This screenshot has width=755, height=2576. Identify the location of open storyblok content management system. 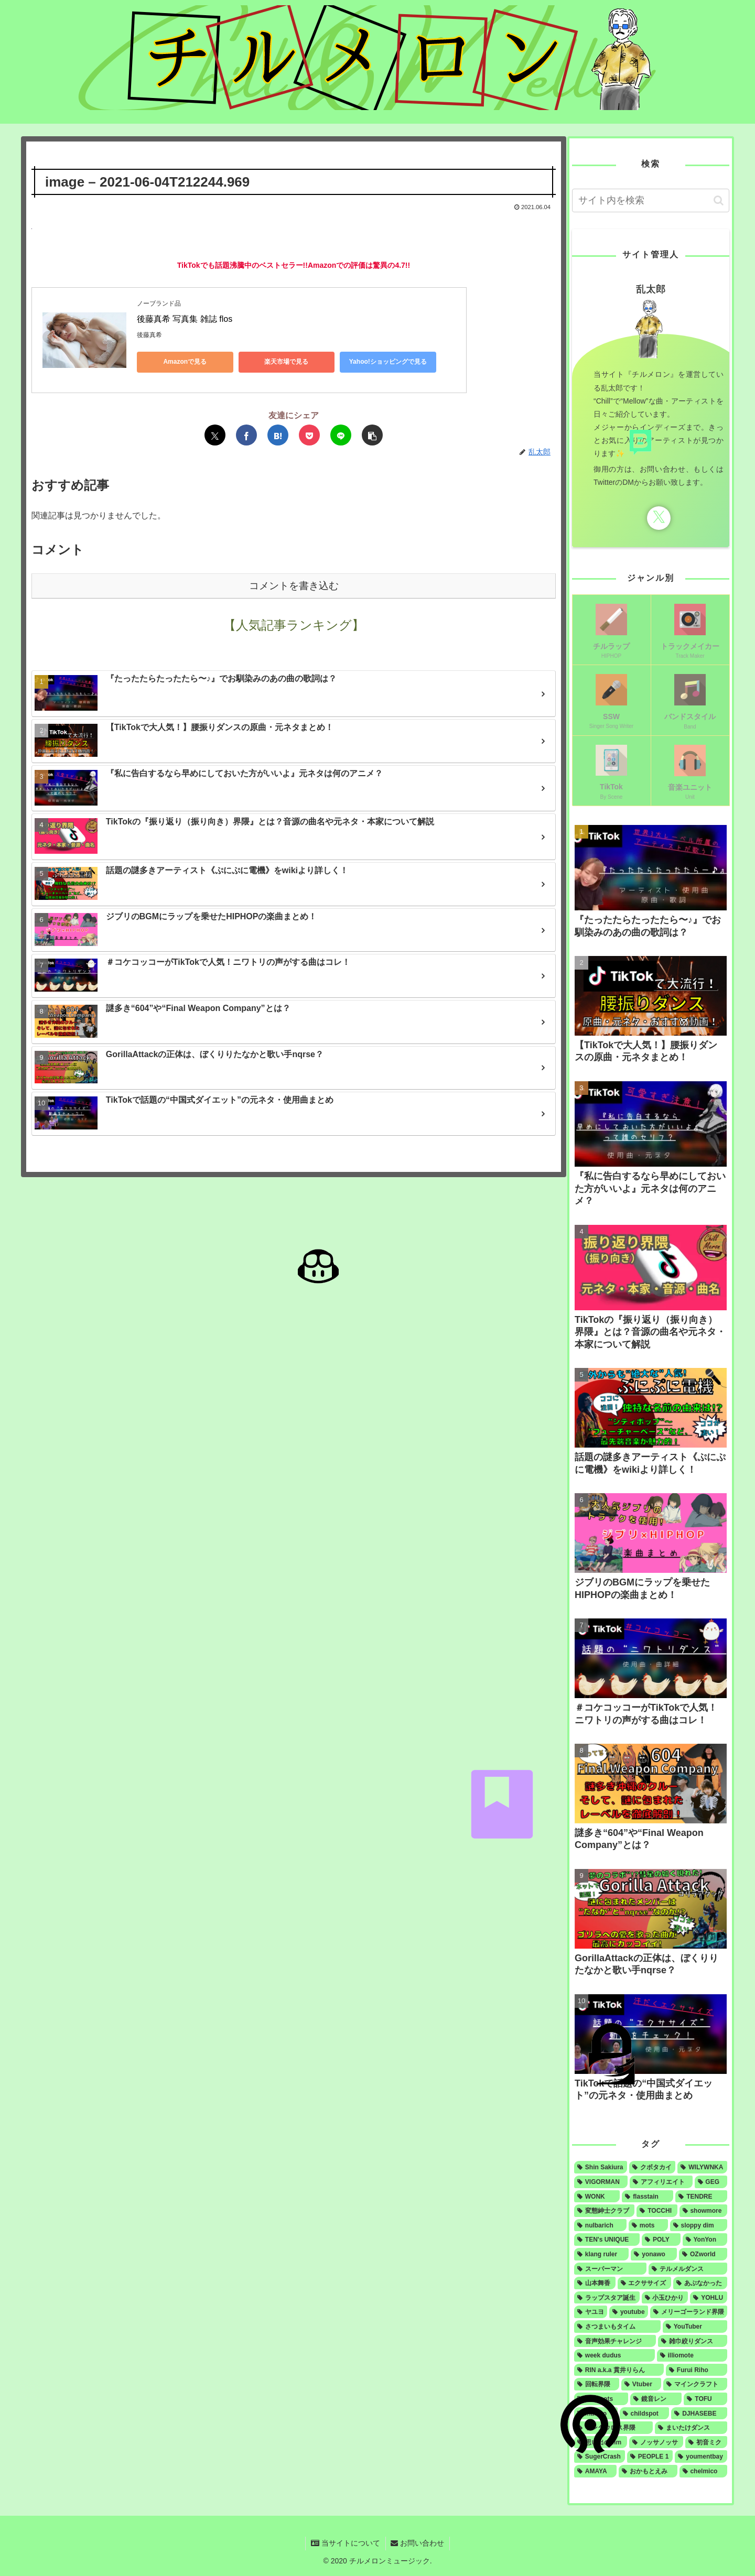
(640, 442).